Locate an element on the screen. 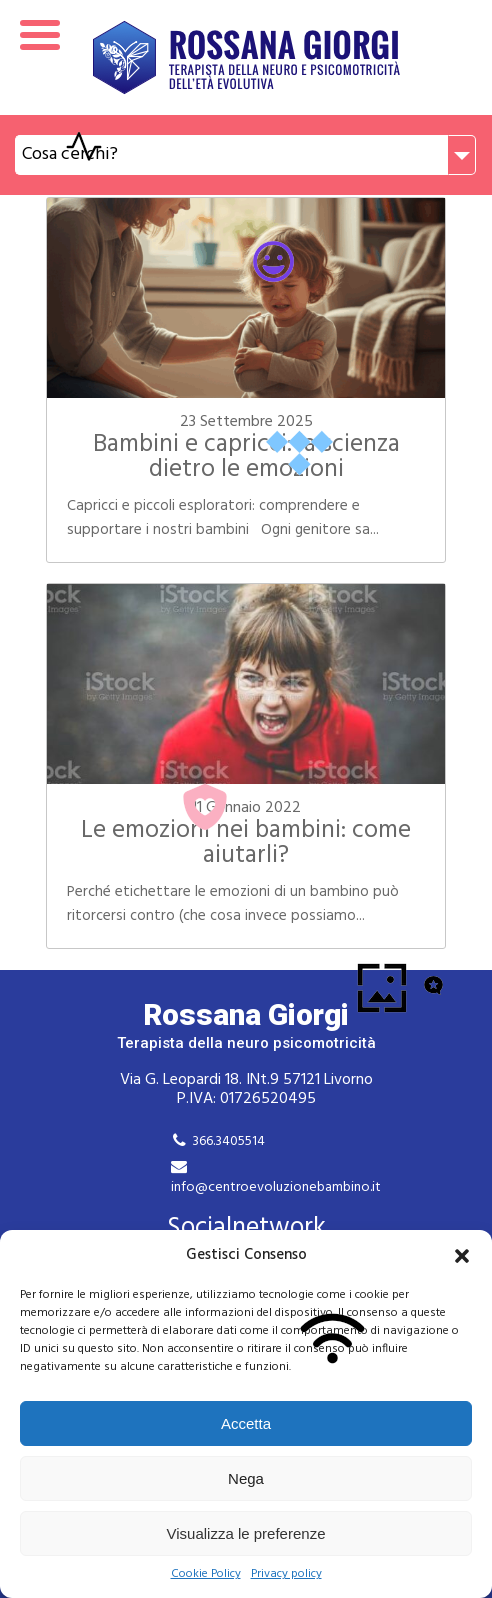 Image resolution: width=492 pixels, height=1598 pixels. open tidal music streaming app is located at coordinates (299, 452).